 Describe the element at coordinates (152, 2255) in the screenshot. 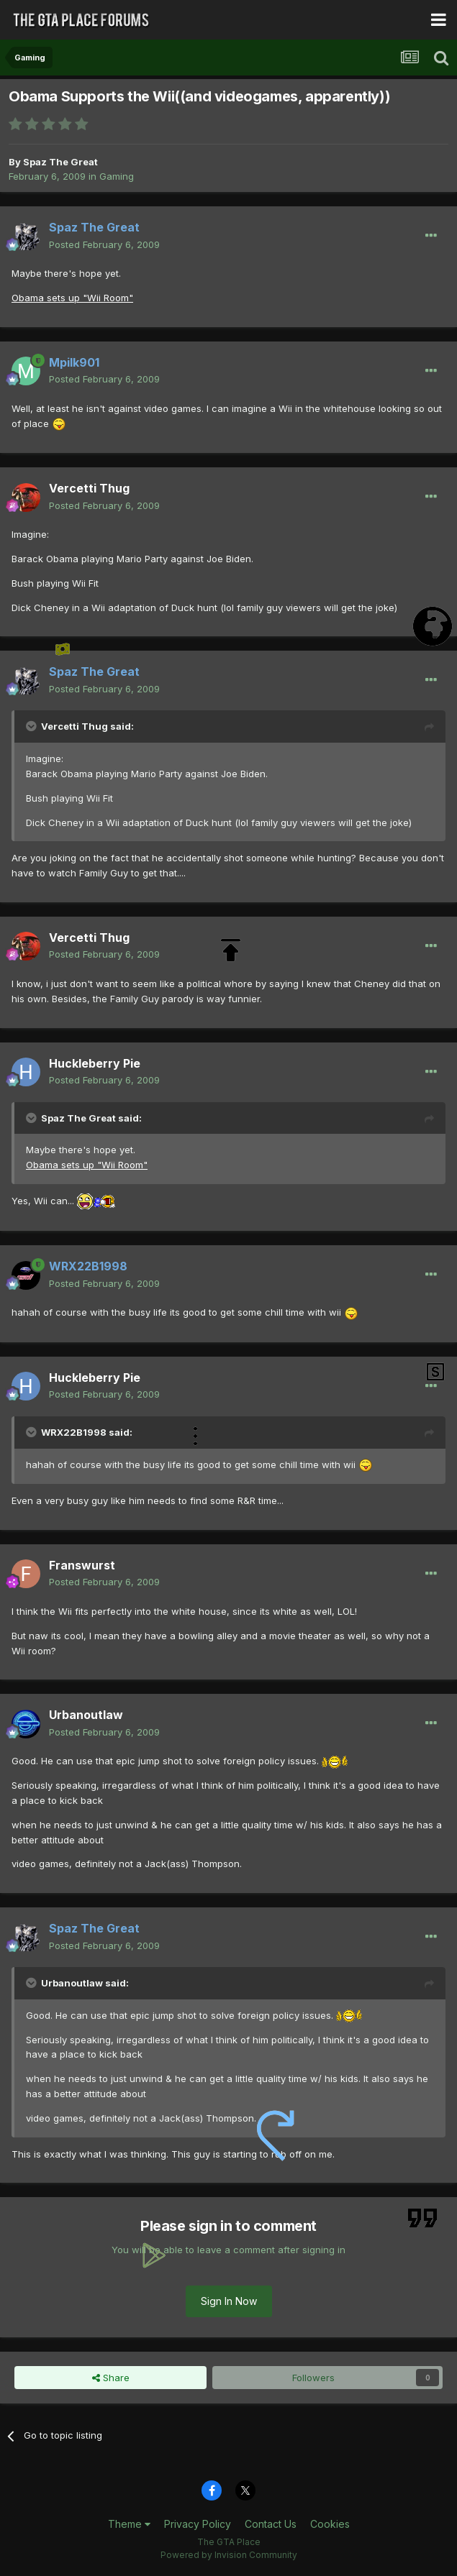

I see `open google play store` at that location.